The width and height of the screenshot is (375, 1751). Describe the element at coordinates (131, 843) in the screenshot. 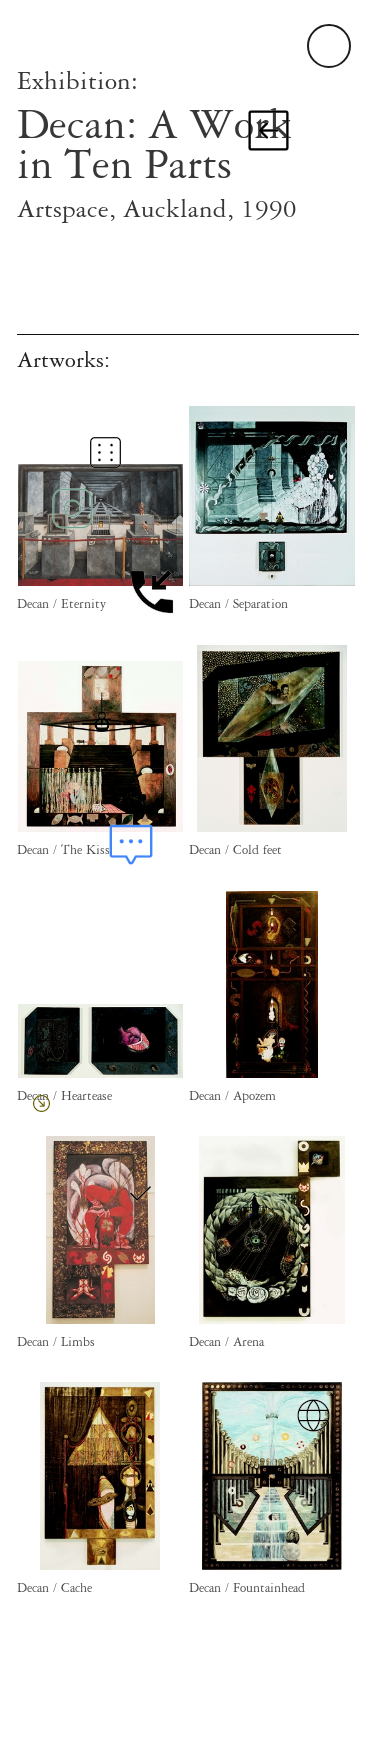

I see `open chat or messaging` at that location.